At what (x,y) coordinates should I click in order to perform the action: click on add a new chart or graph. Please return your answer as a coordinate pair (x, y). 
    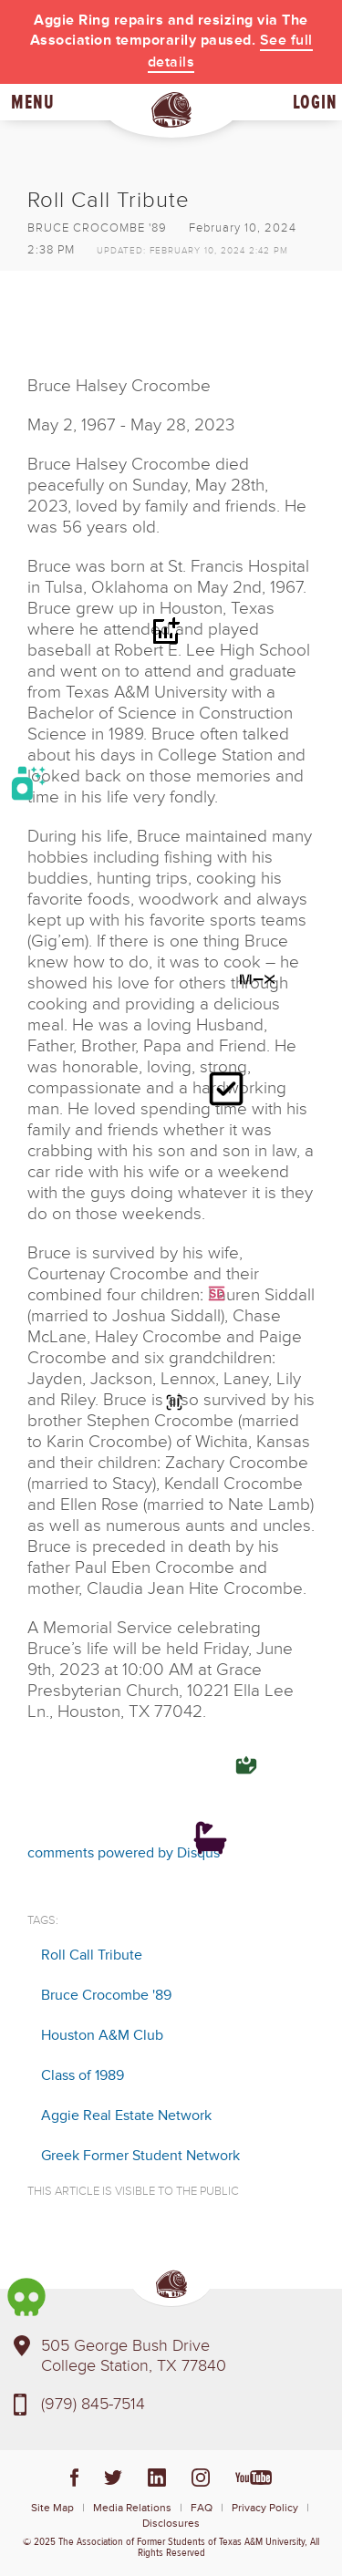
    Looking at the image, I should click on (165, 631).